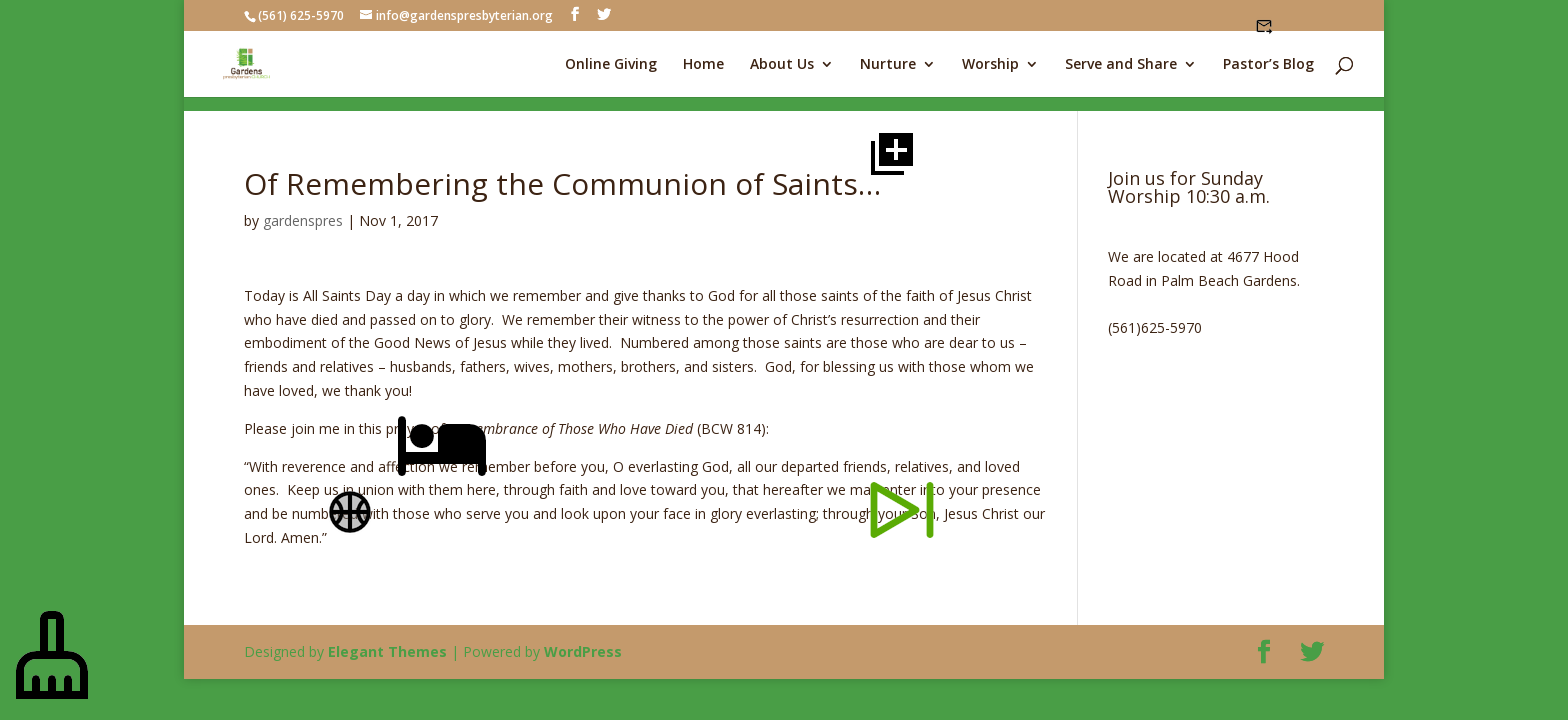  I want to click on access cleaning or housekeeping services, so click(52, 655).